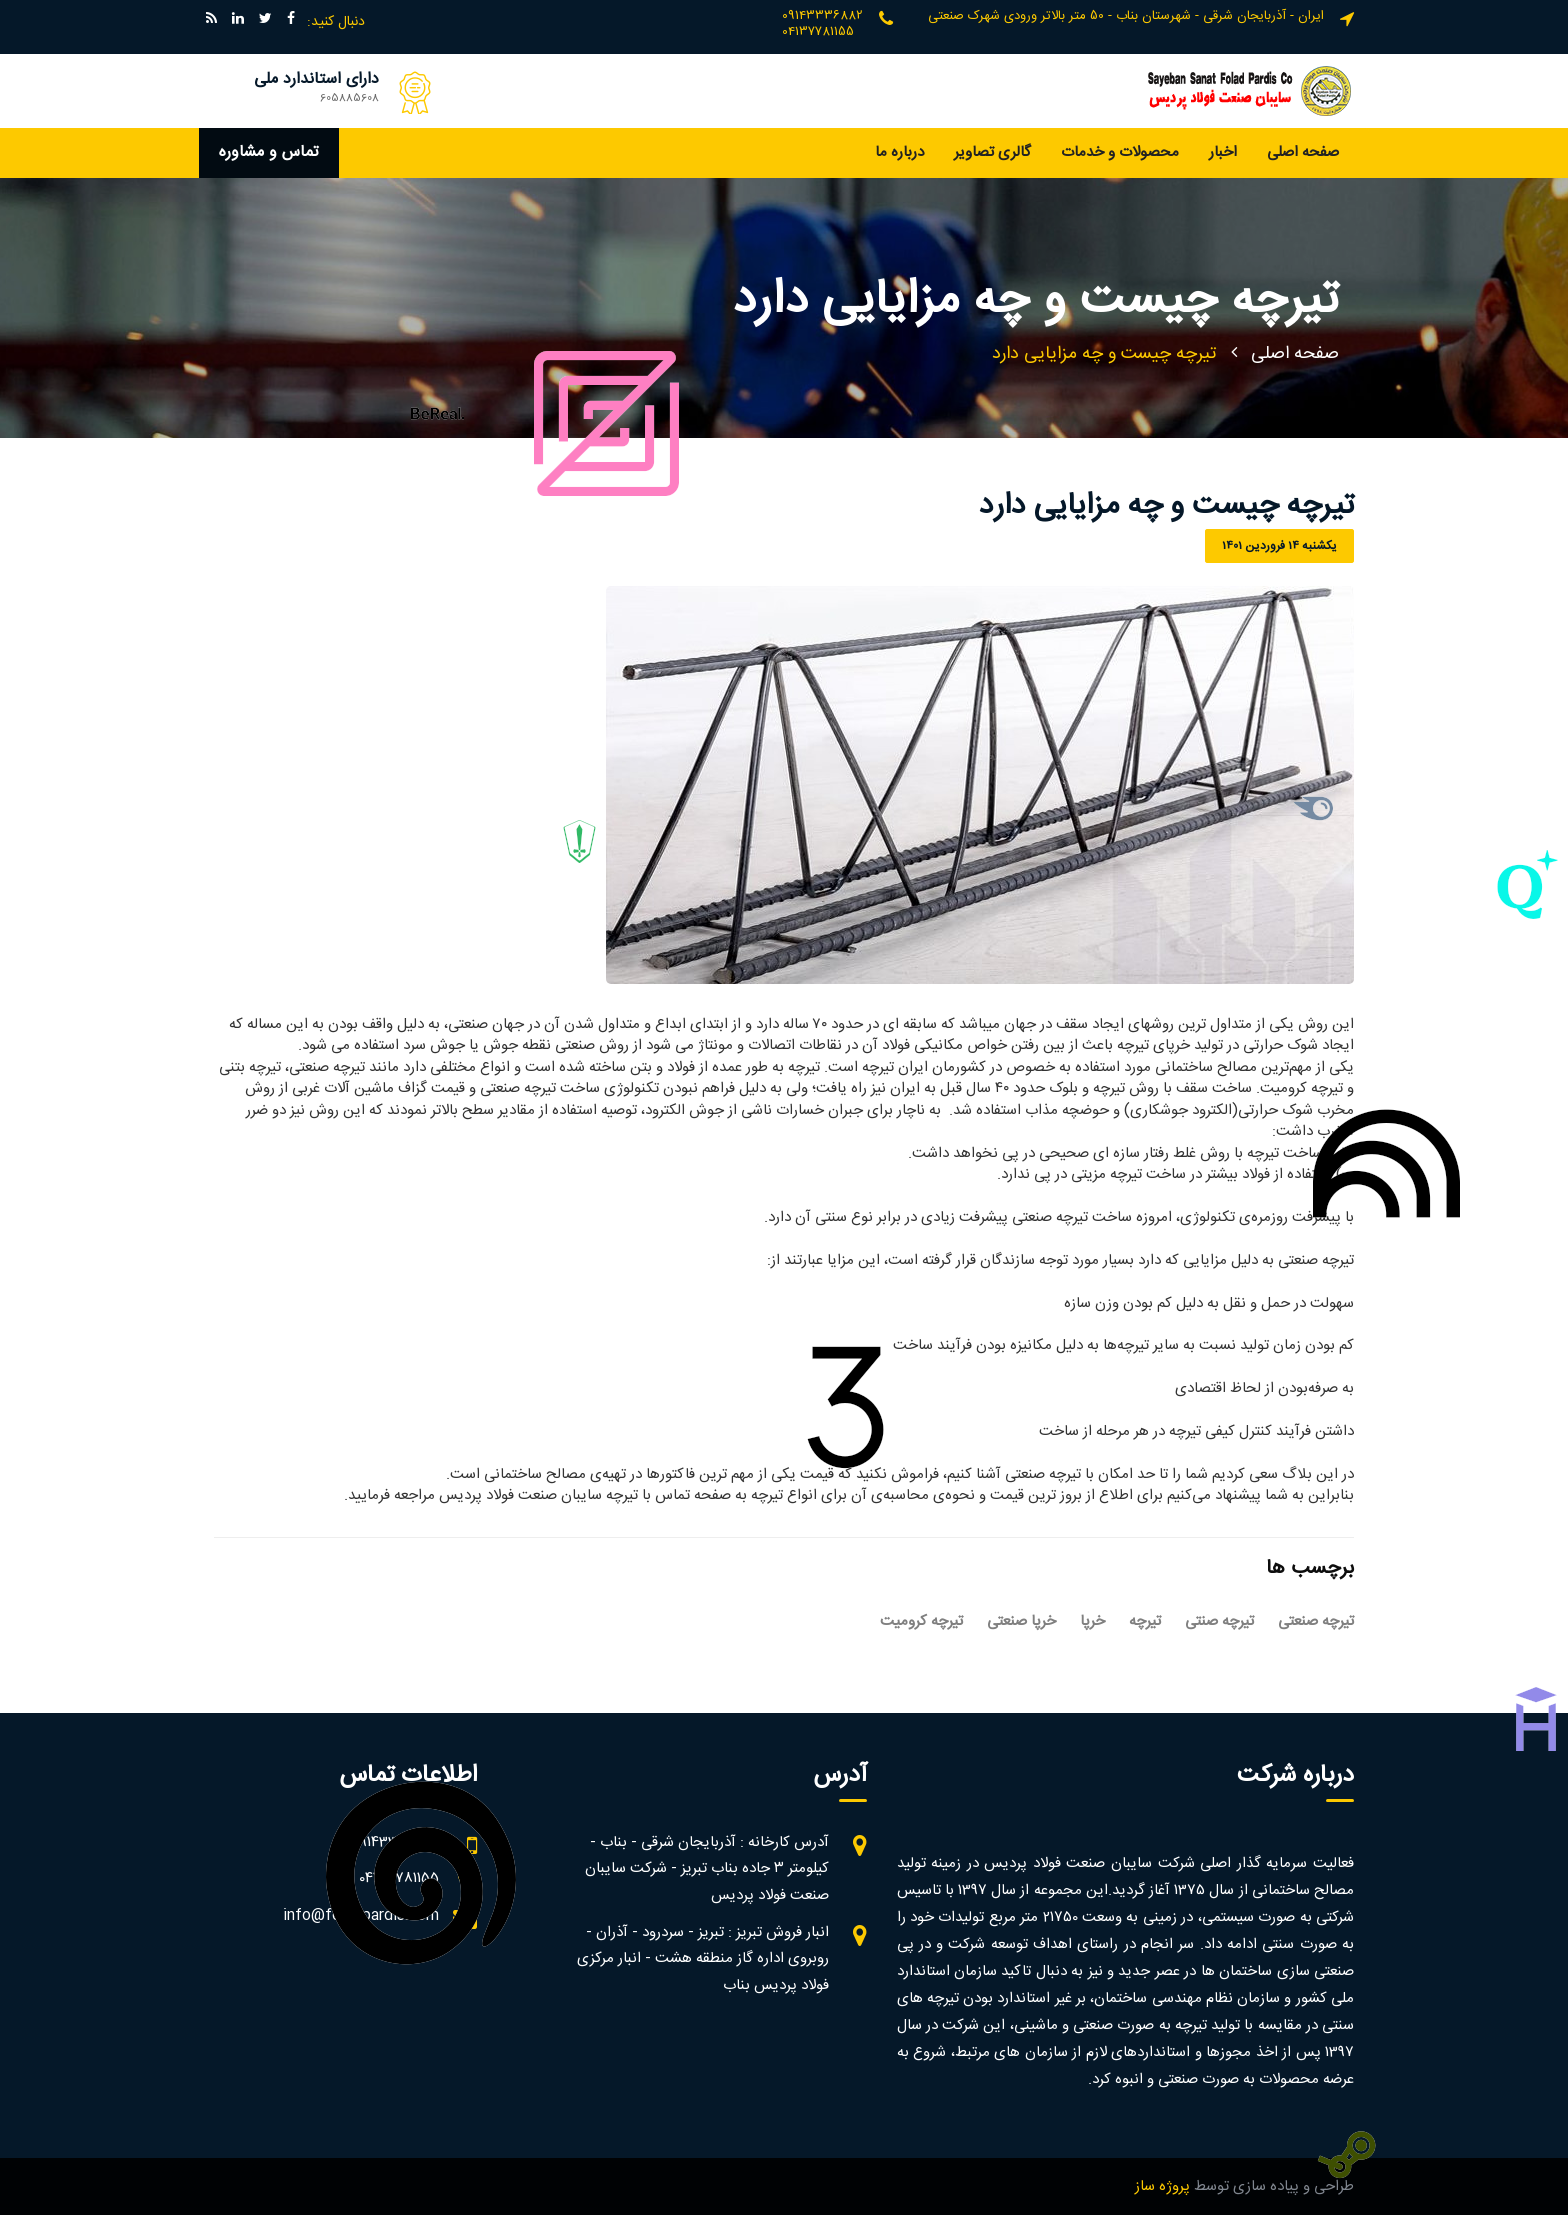 The height and width of the screenshot is (2215, 1568). What do you see at coordinates (1313, 808) in the screenshot?
I see `open Semrush SEO and marketing platform` at bounding box center [1313, 808].